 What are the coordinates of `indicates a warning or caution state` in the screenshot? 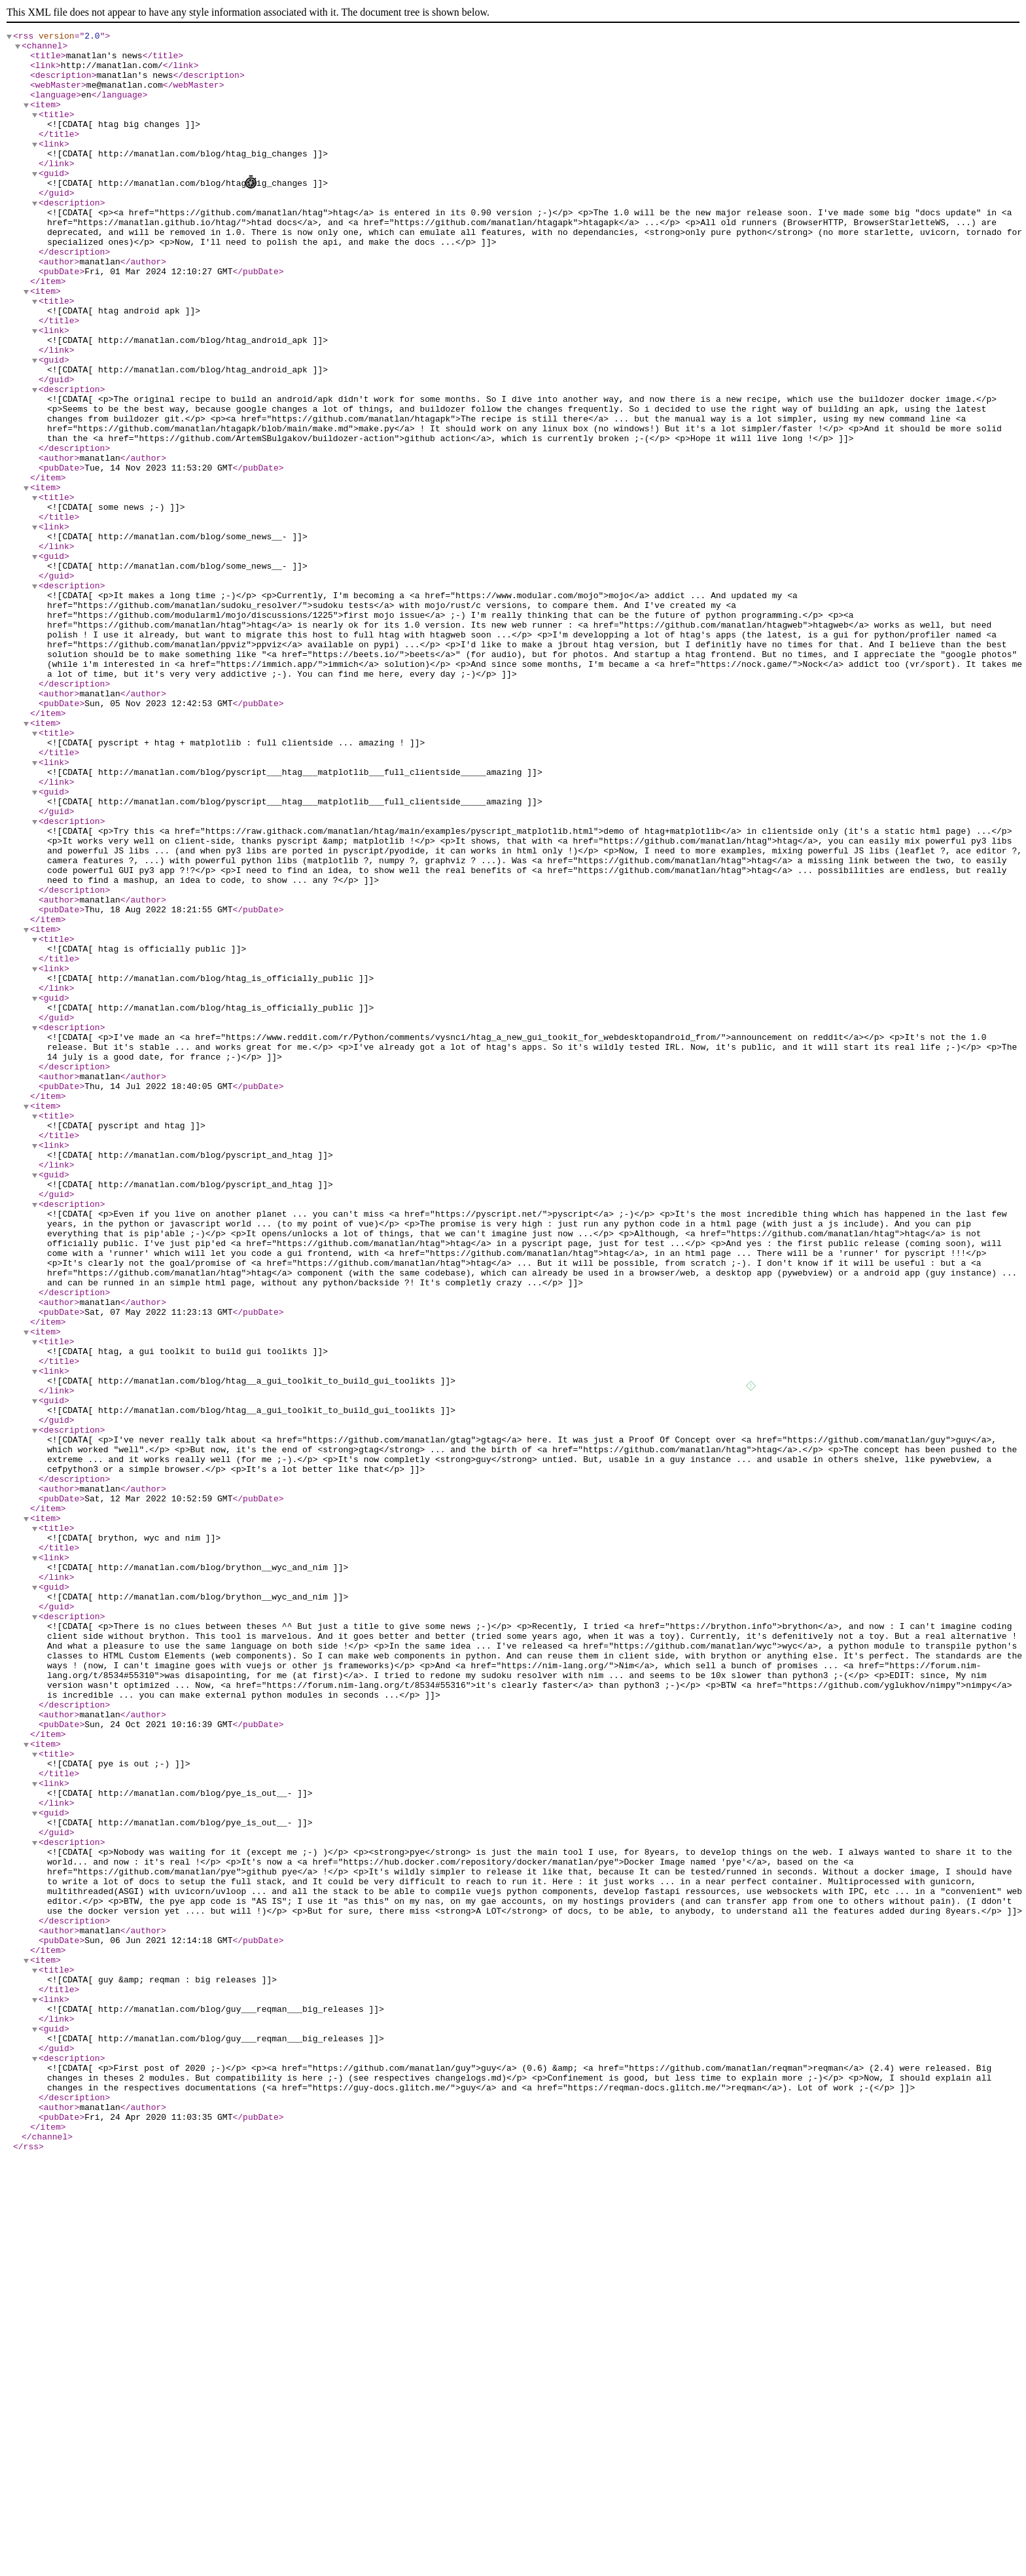 It's located at (751, 1386).